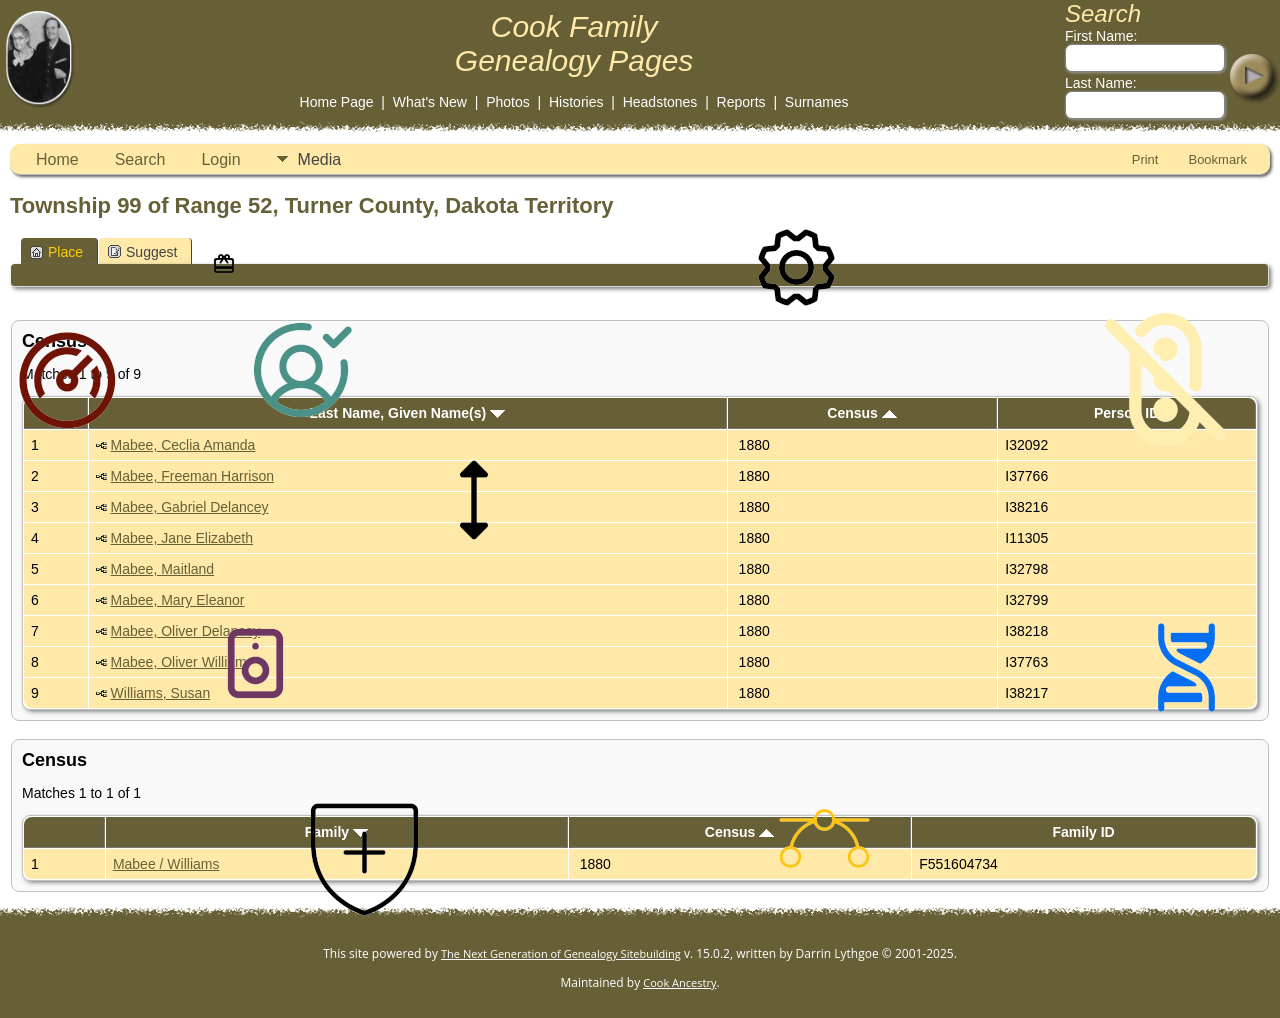  I want to click on traffic light system disabled or offline, so click(1165, 379).